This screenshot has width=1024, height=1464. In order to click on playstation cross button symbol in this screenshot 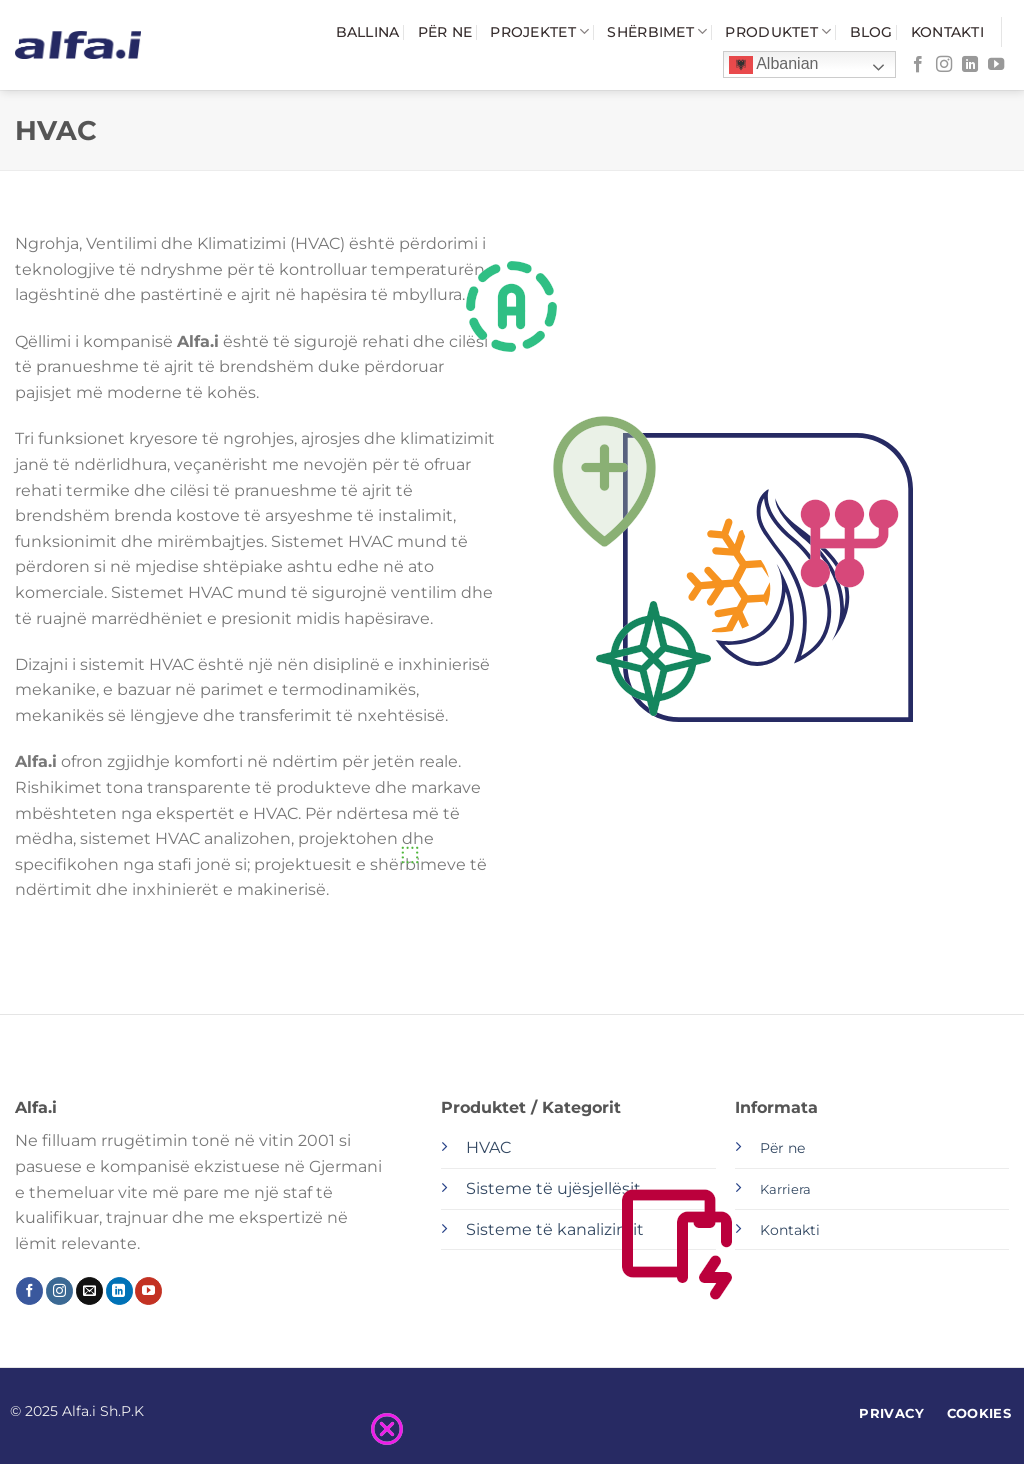, I will do `click(387, 1429)`.